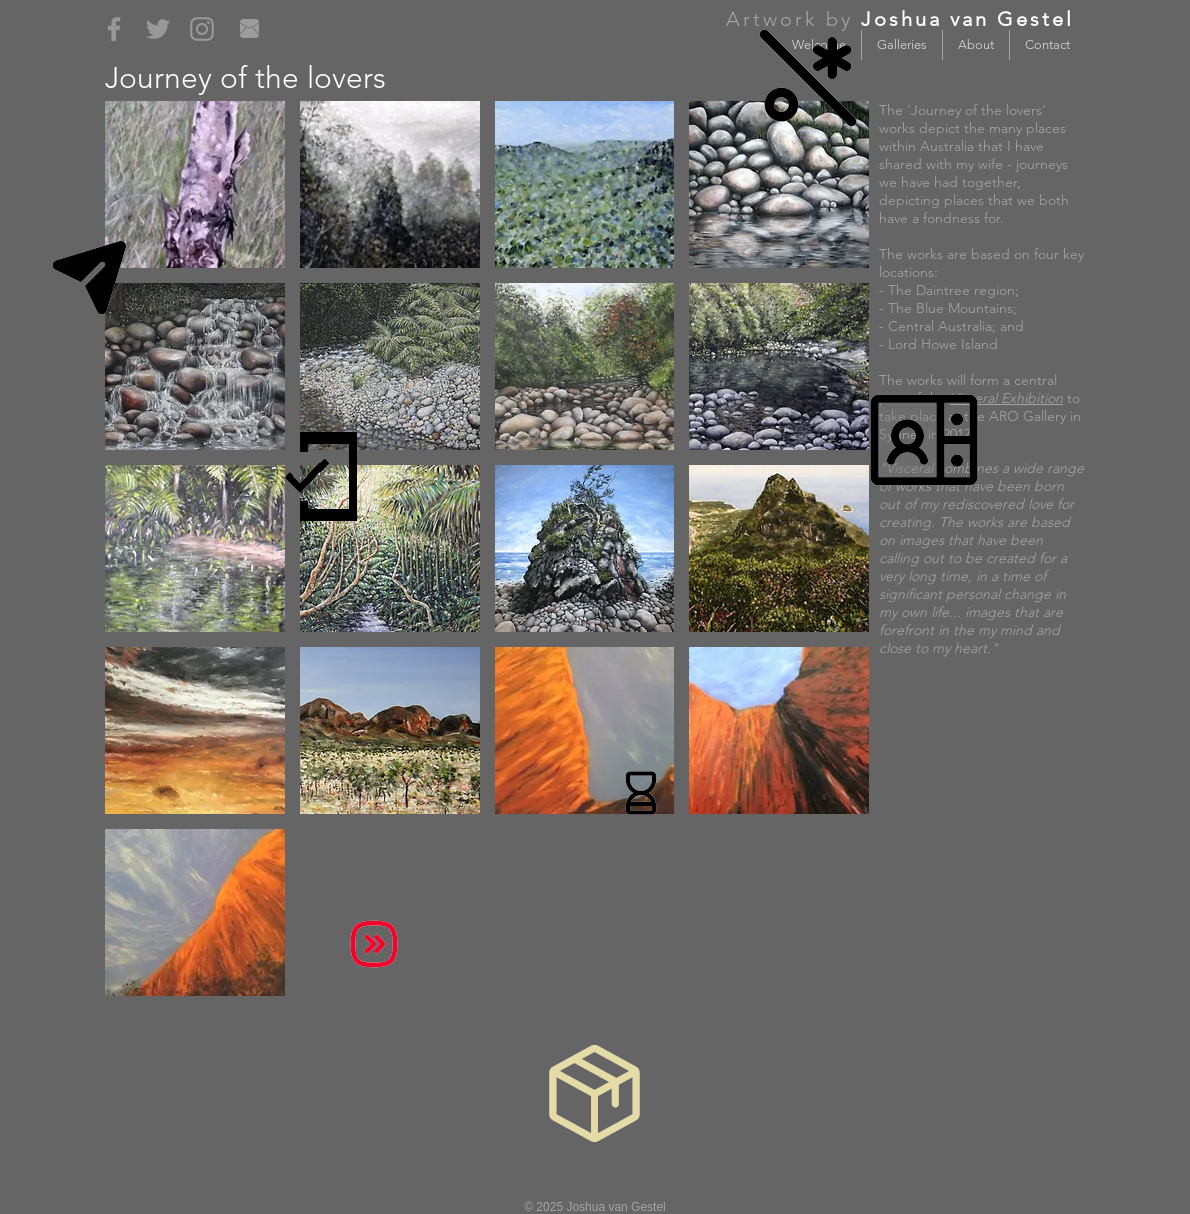  I want to click on indicates mobile-optimized or responsive content, so click(320, 476).